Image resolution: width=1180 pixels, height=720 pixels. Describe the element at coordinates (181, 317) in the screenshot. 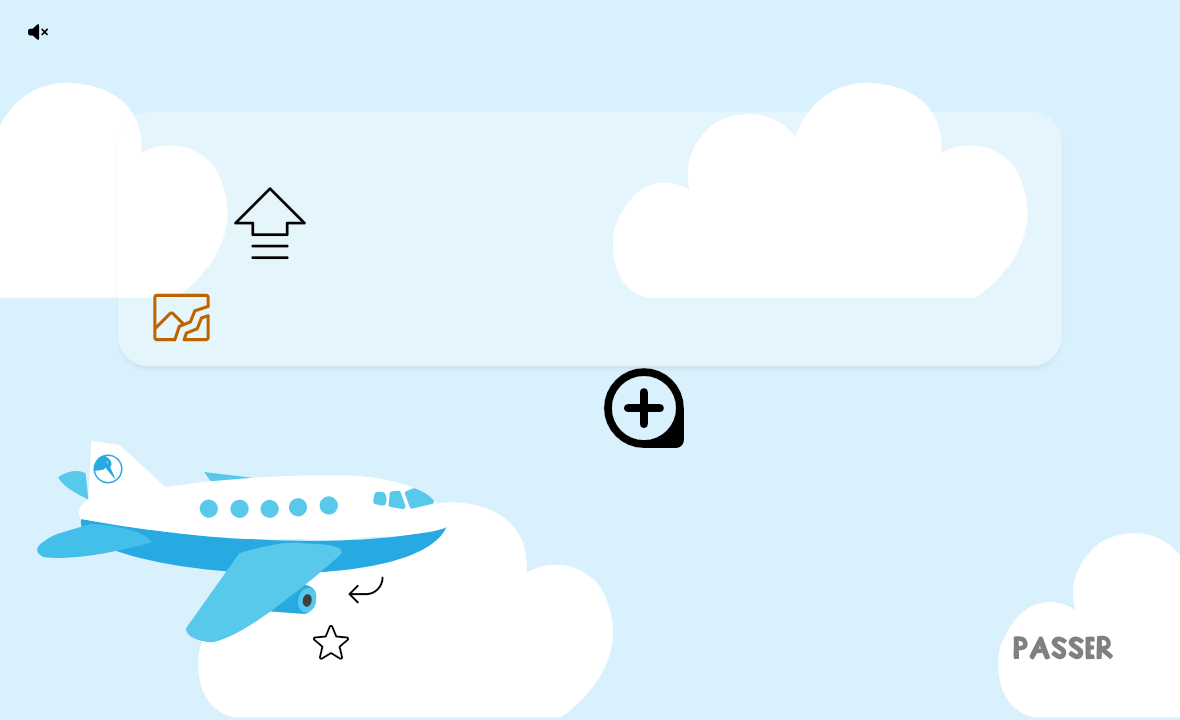

I see `indicates a broken or corrupted image file` at that location.